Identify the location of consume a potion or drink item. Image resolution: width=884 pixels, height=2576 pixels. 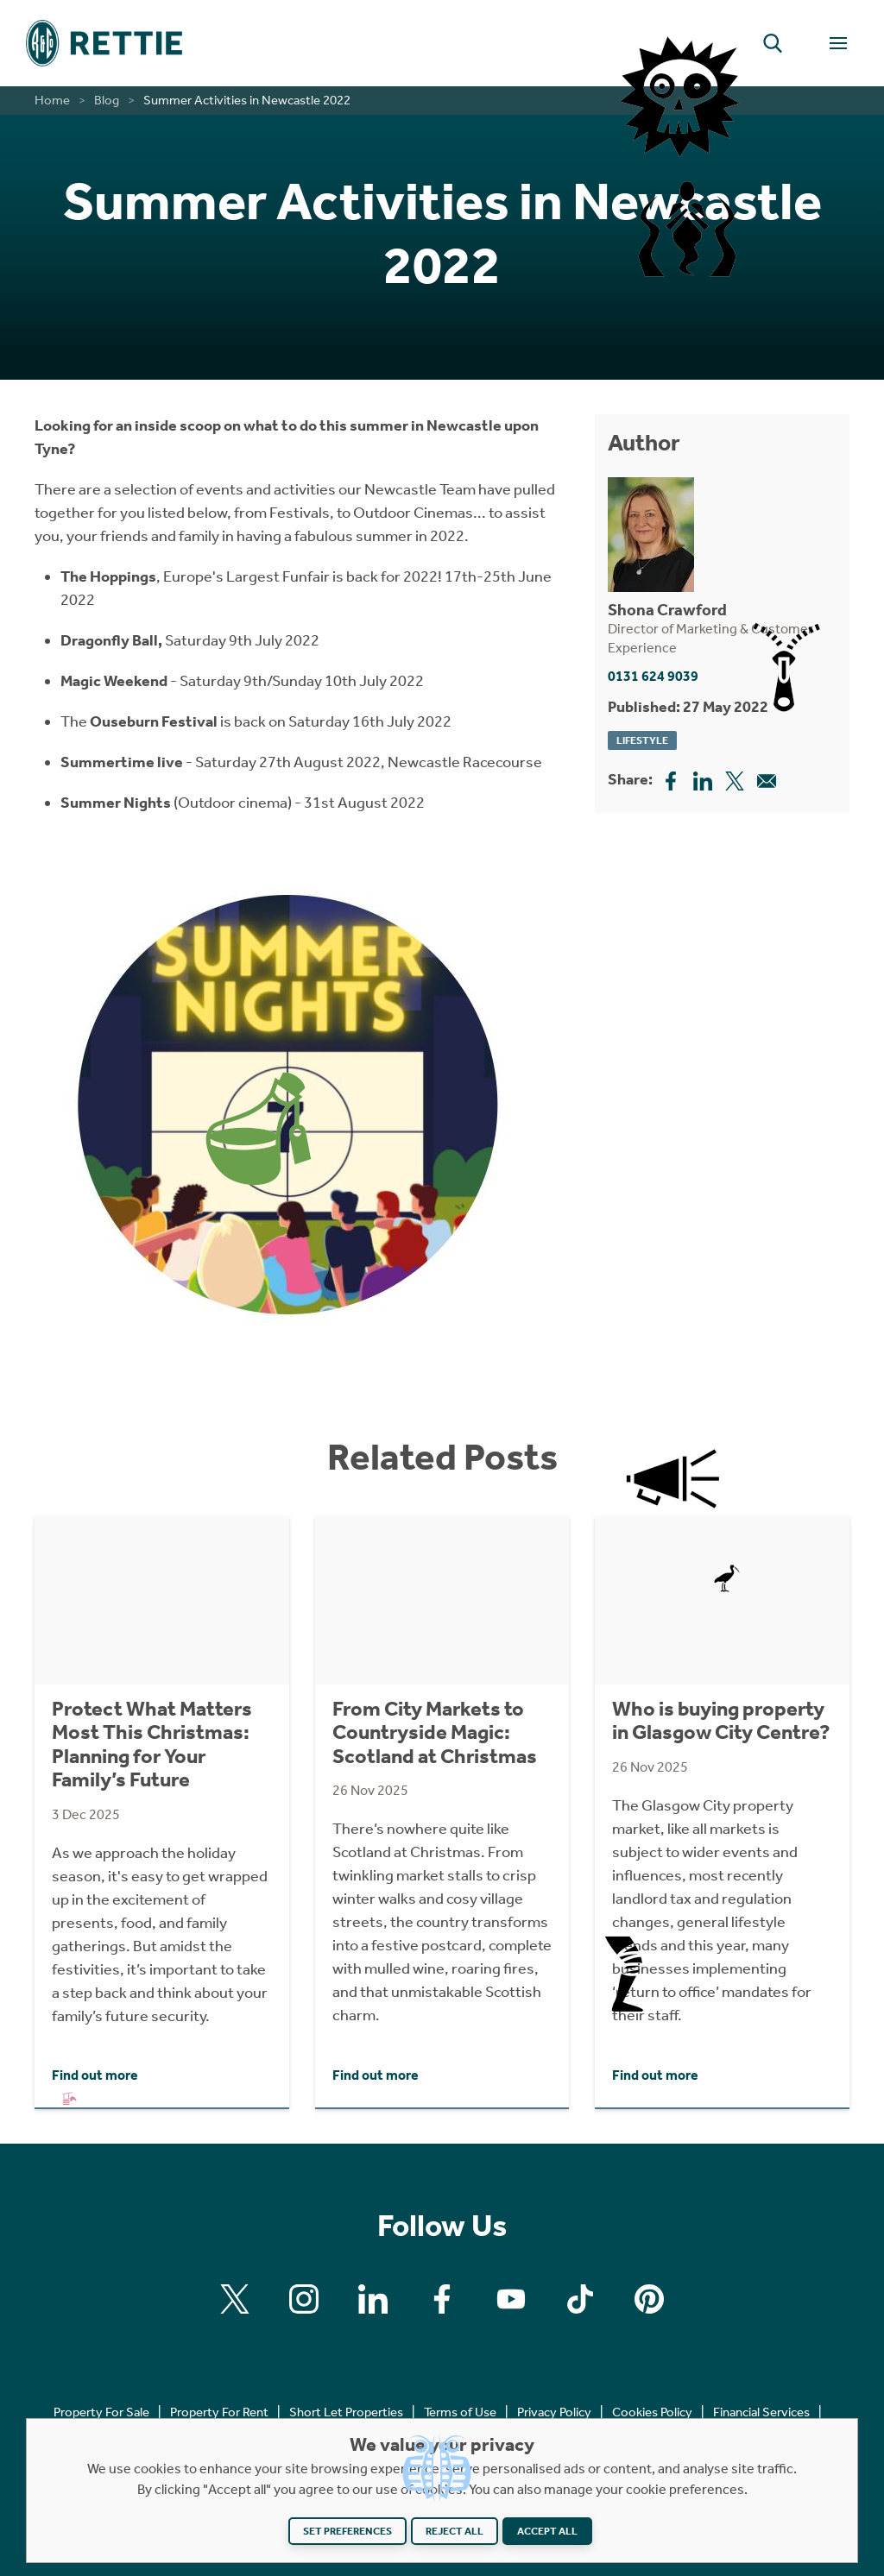
(258, 1128).